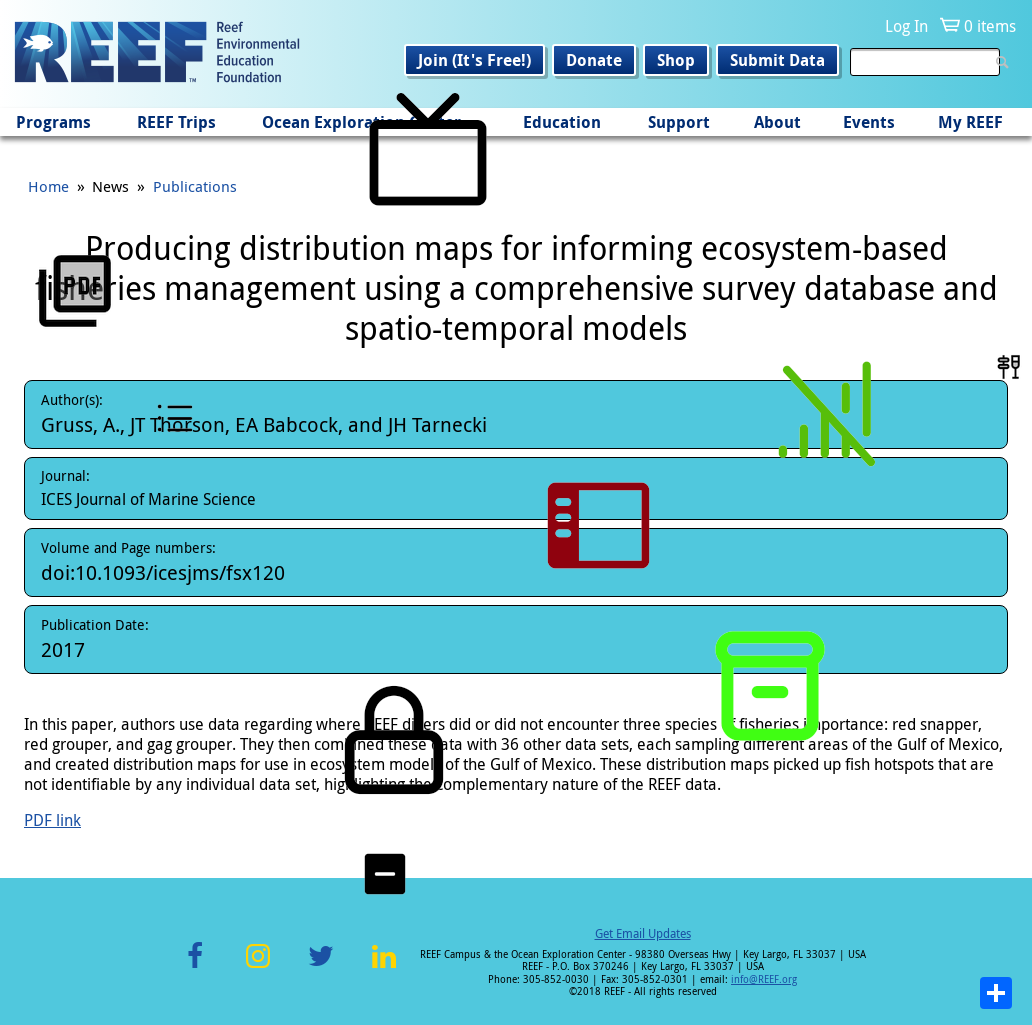  What do you see at coordinates (829, 416) in the screenshot?
I see `no cellular signal available` at bounding box center [829, 416].